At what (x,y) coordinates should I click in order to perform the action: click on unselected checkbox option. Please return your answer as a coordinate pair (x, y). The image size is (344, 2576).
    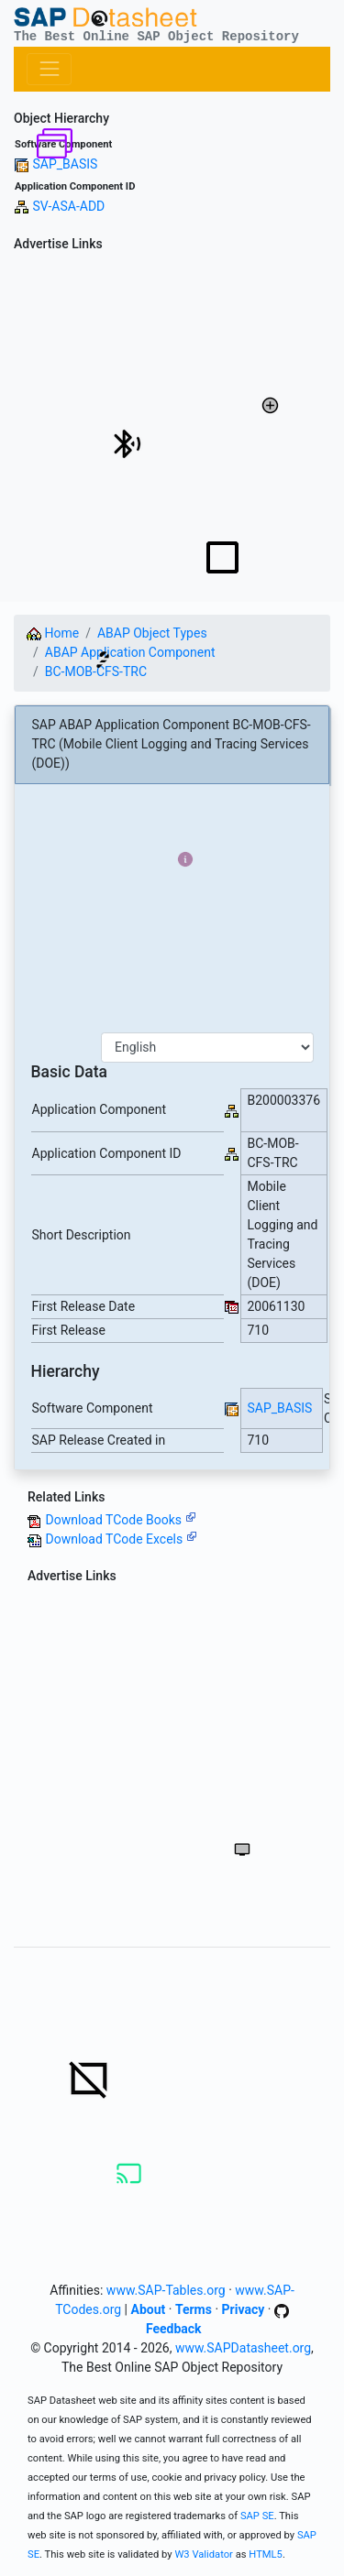
    Looking at the image, I should click on (222, 557).